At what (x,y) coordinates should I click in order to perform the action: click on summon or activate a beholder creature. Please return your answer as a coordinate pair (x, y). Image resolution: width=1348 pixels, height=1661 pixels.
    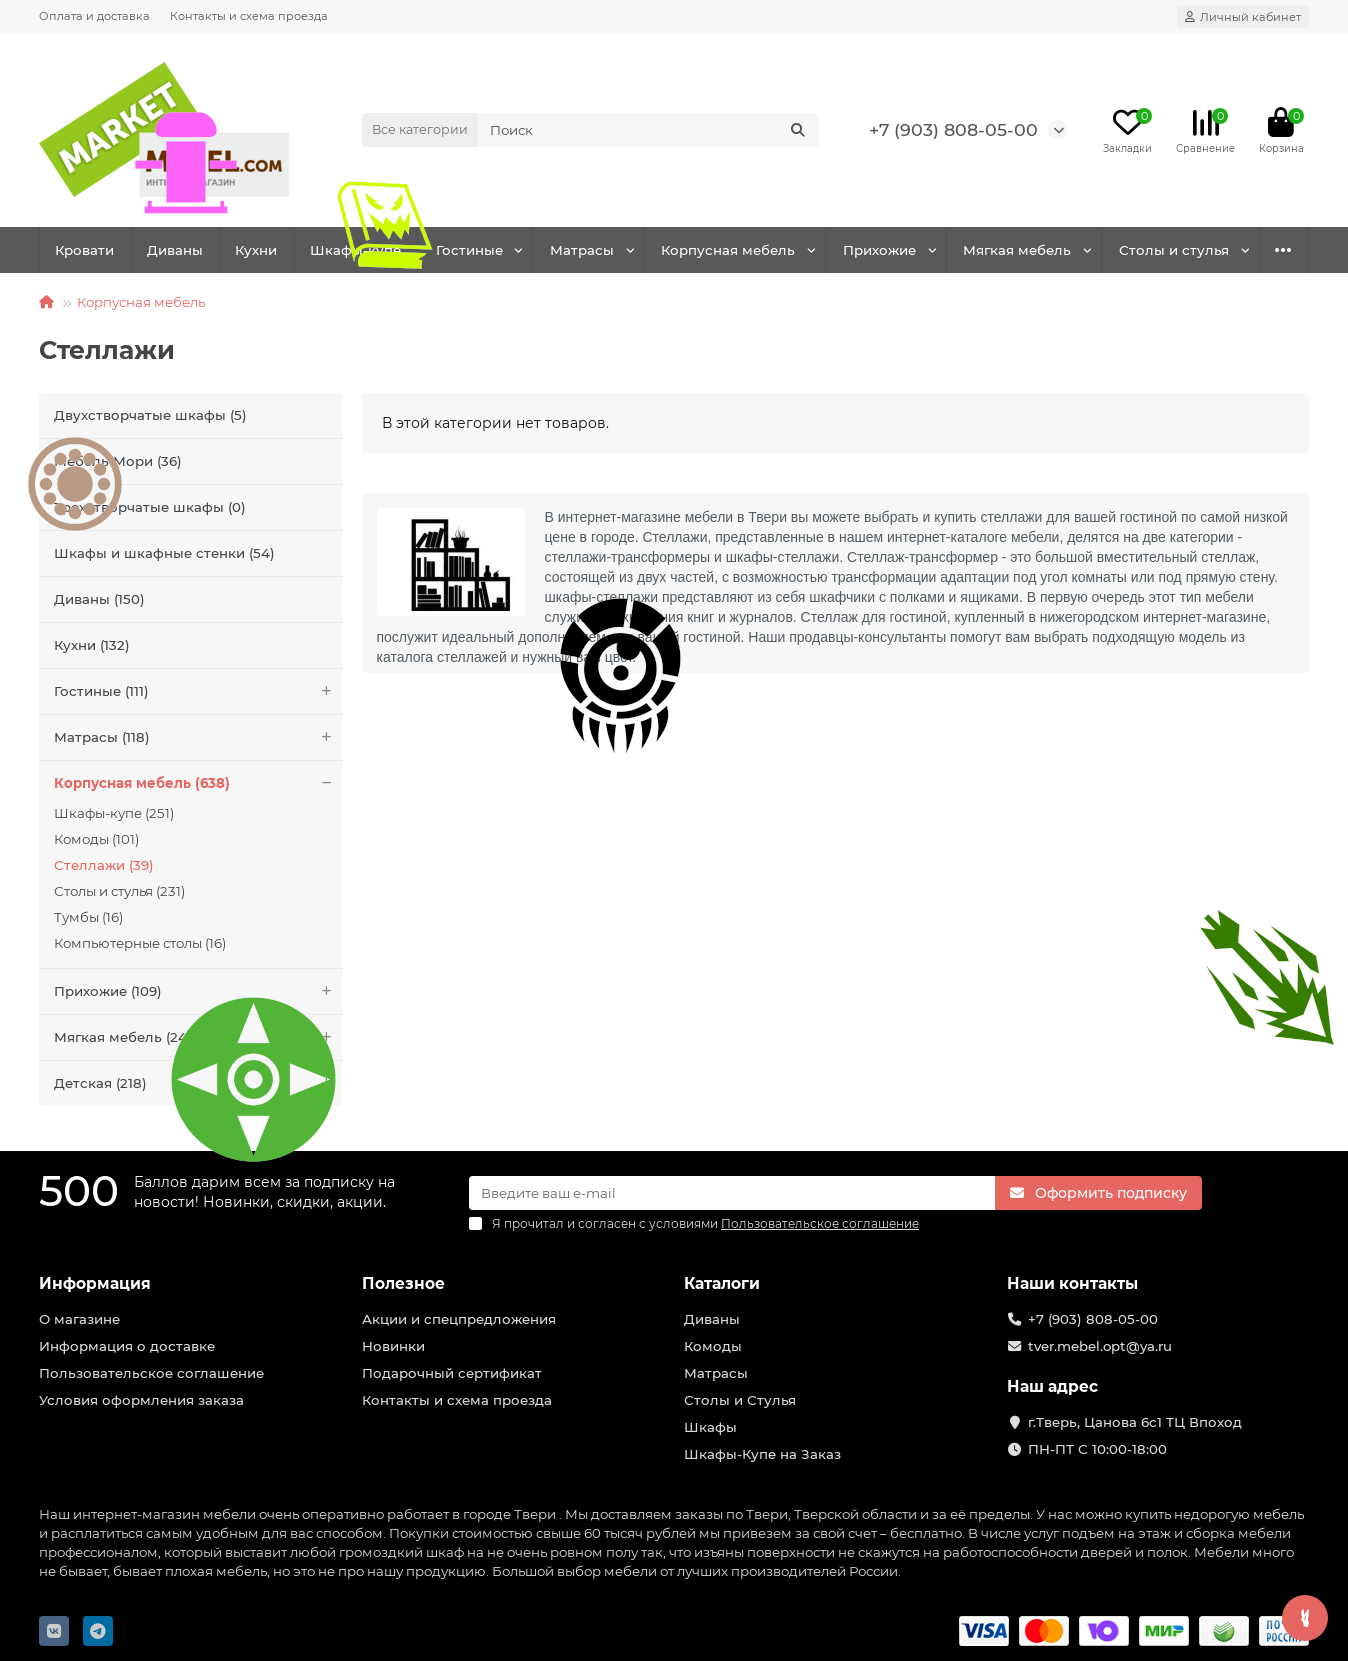
    Looking at the image, I should click on (620, 675).